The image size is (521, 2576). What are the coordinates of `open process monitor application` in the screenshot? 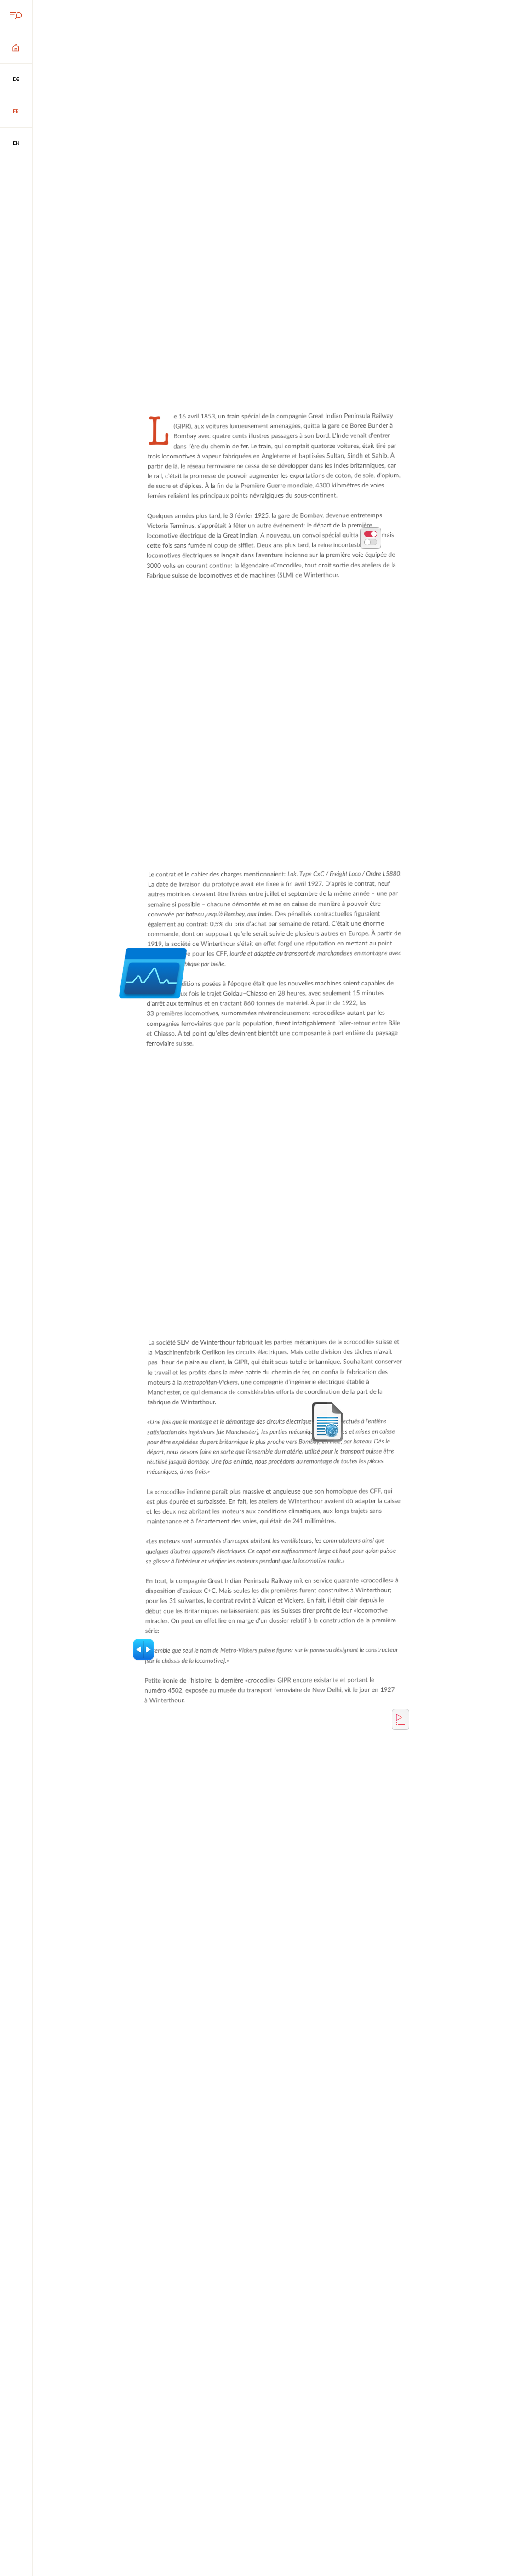 It's located at (153, 973).